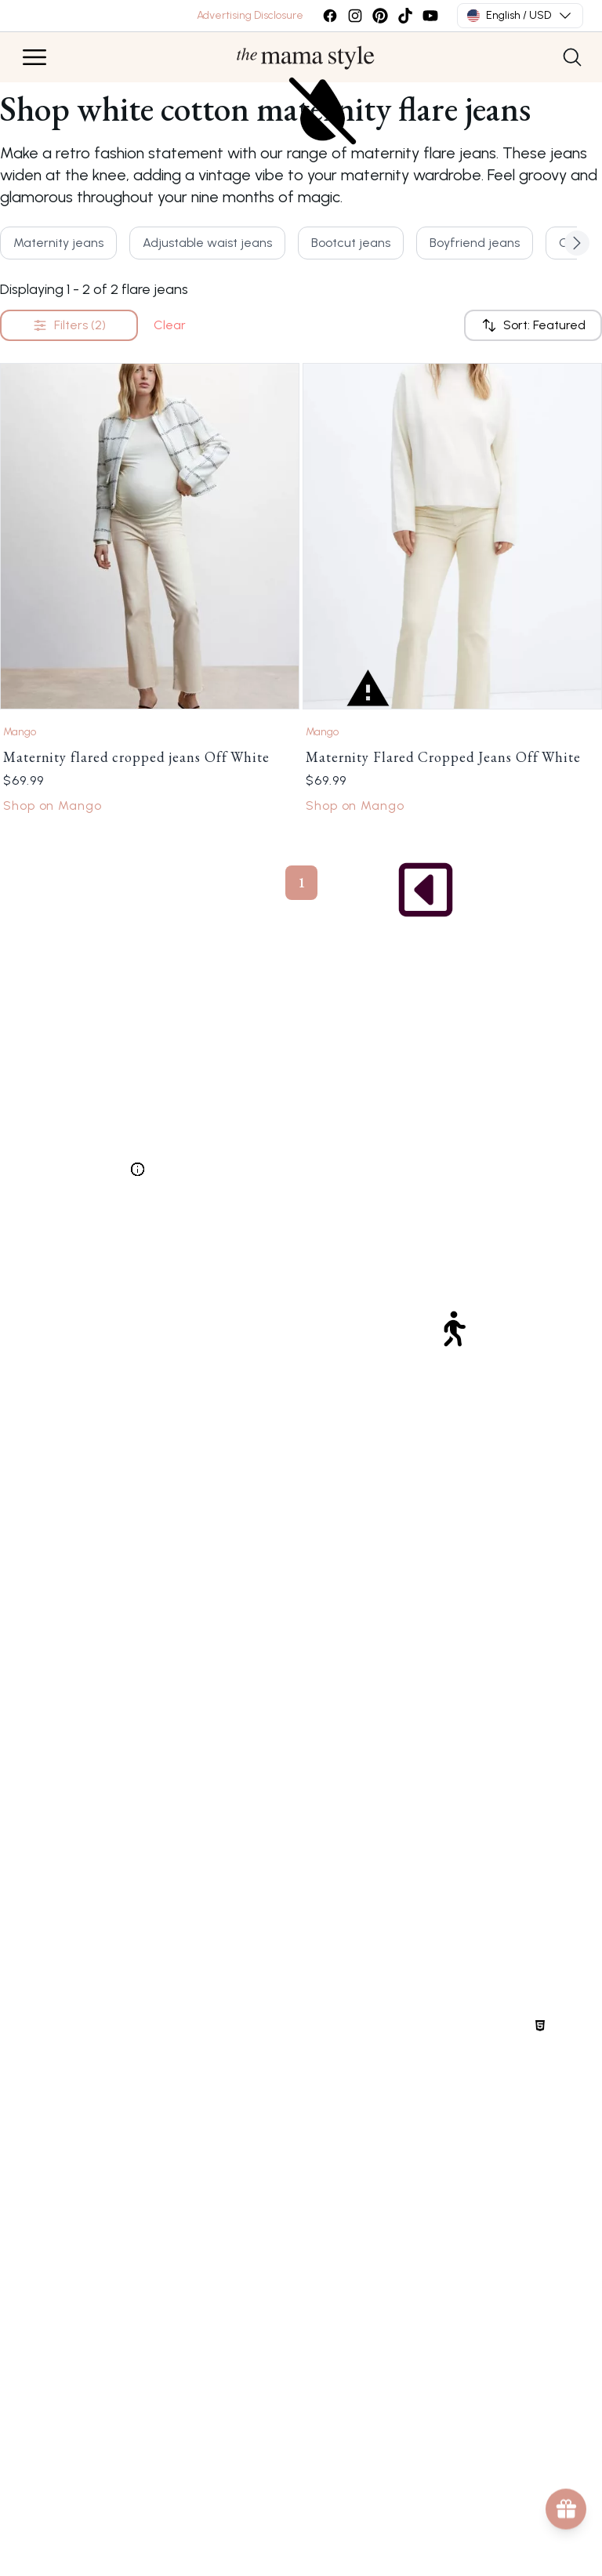  I want to click on navigate to the previous item or screen, so click(426, 890).